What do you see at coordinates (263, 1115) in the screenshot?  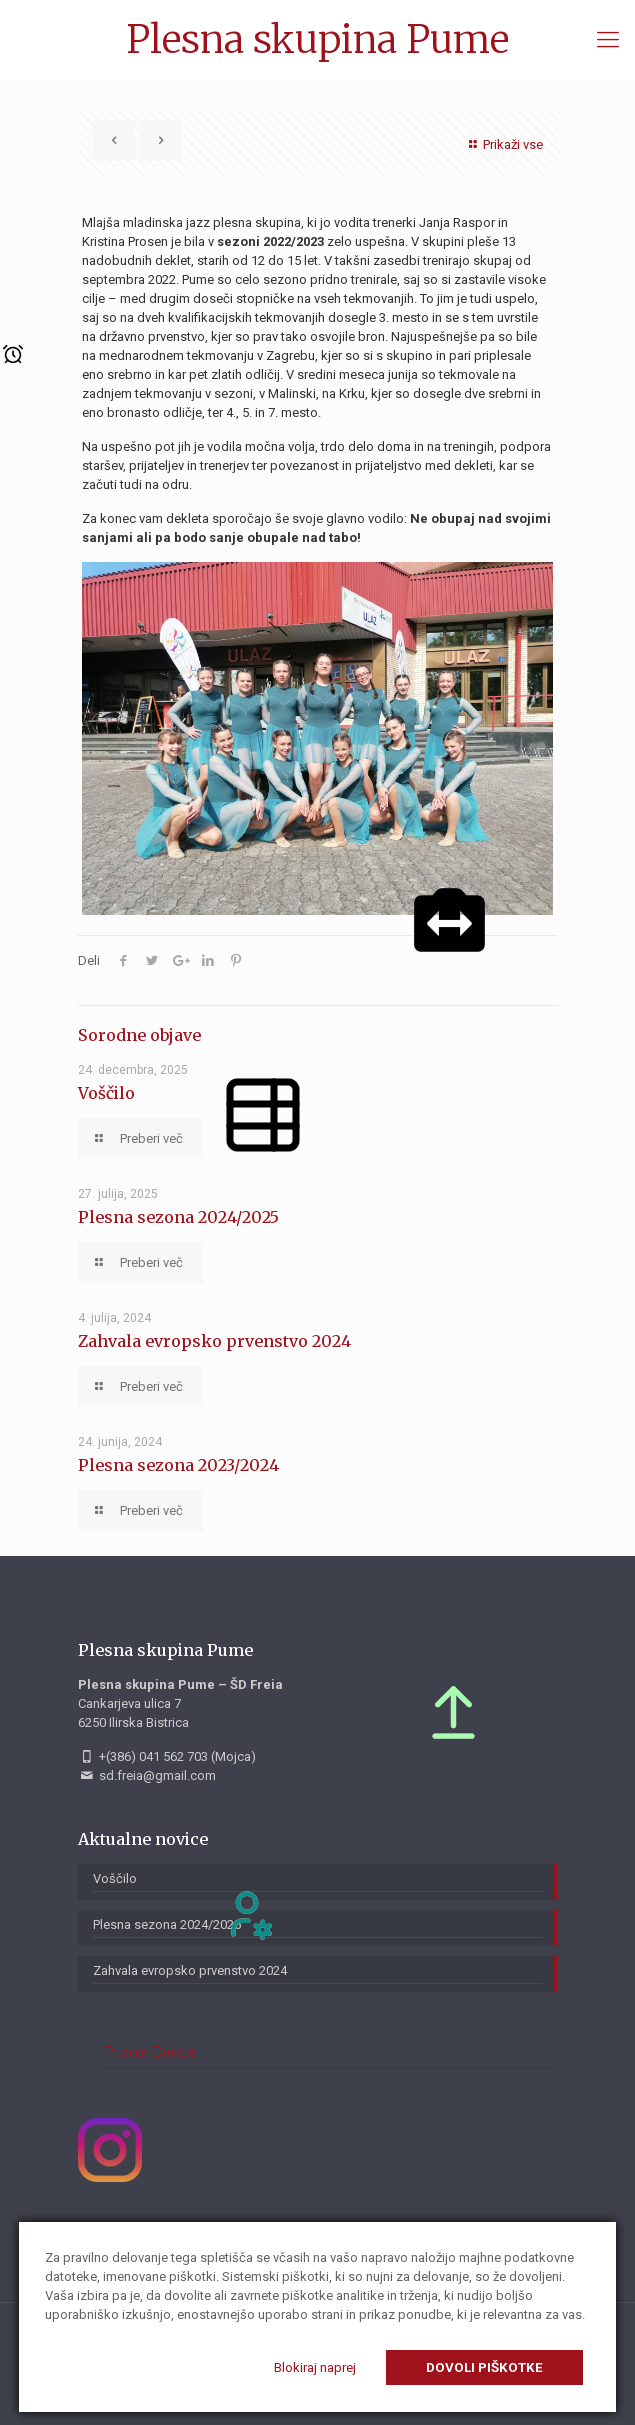 I see `access table settings or configuration options` at bounding box center [263, 1115].